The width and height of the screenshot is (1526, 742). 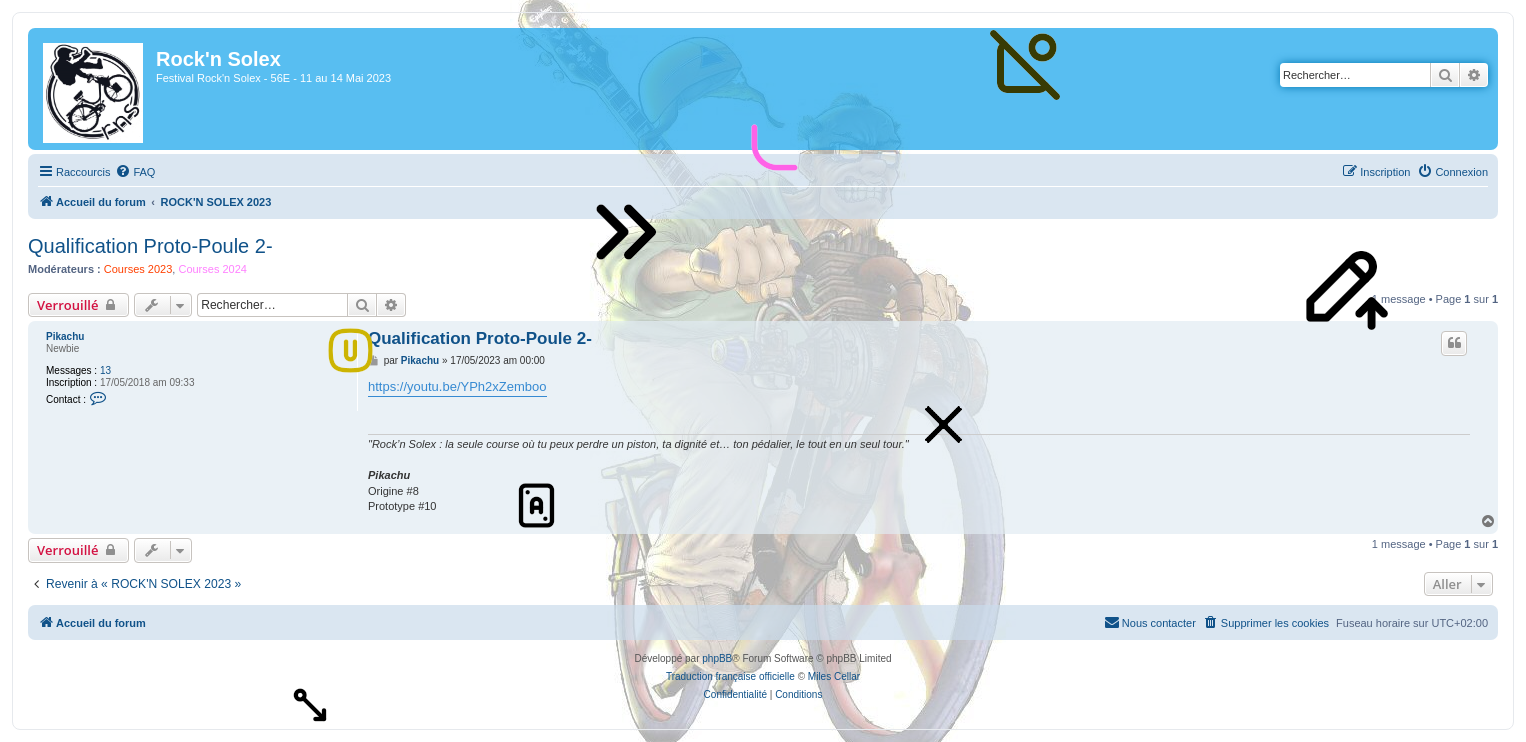 I want to click on close the current window or dialog, so click(x=943, y=424).